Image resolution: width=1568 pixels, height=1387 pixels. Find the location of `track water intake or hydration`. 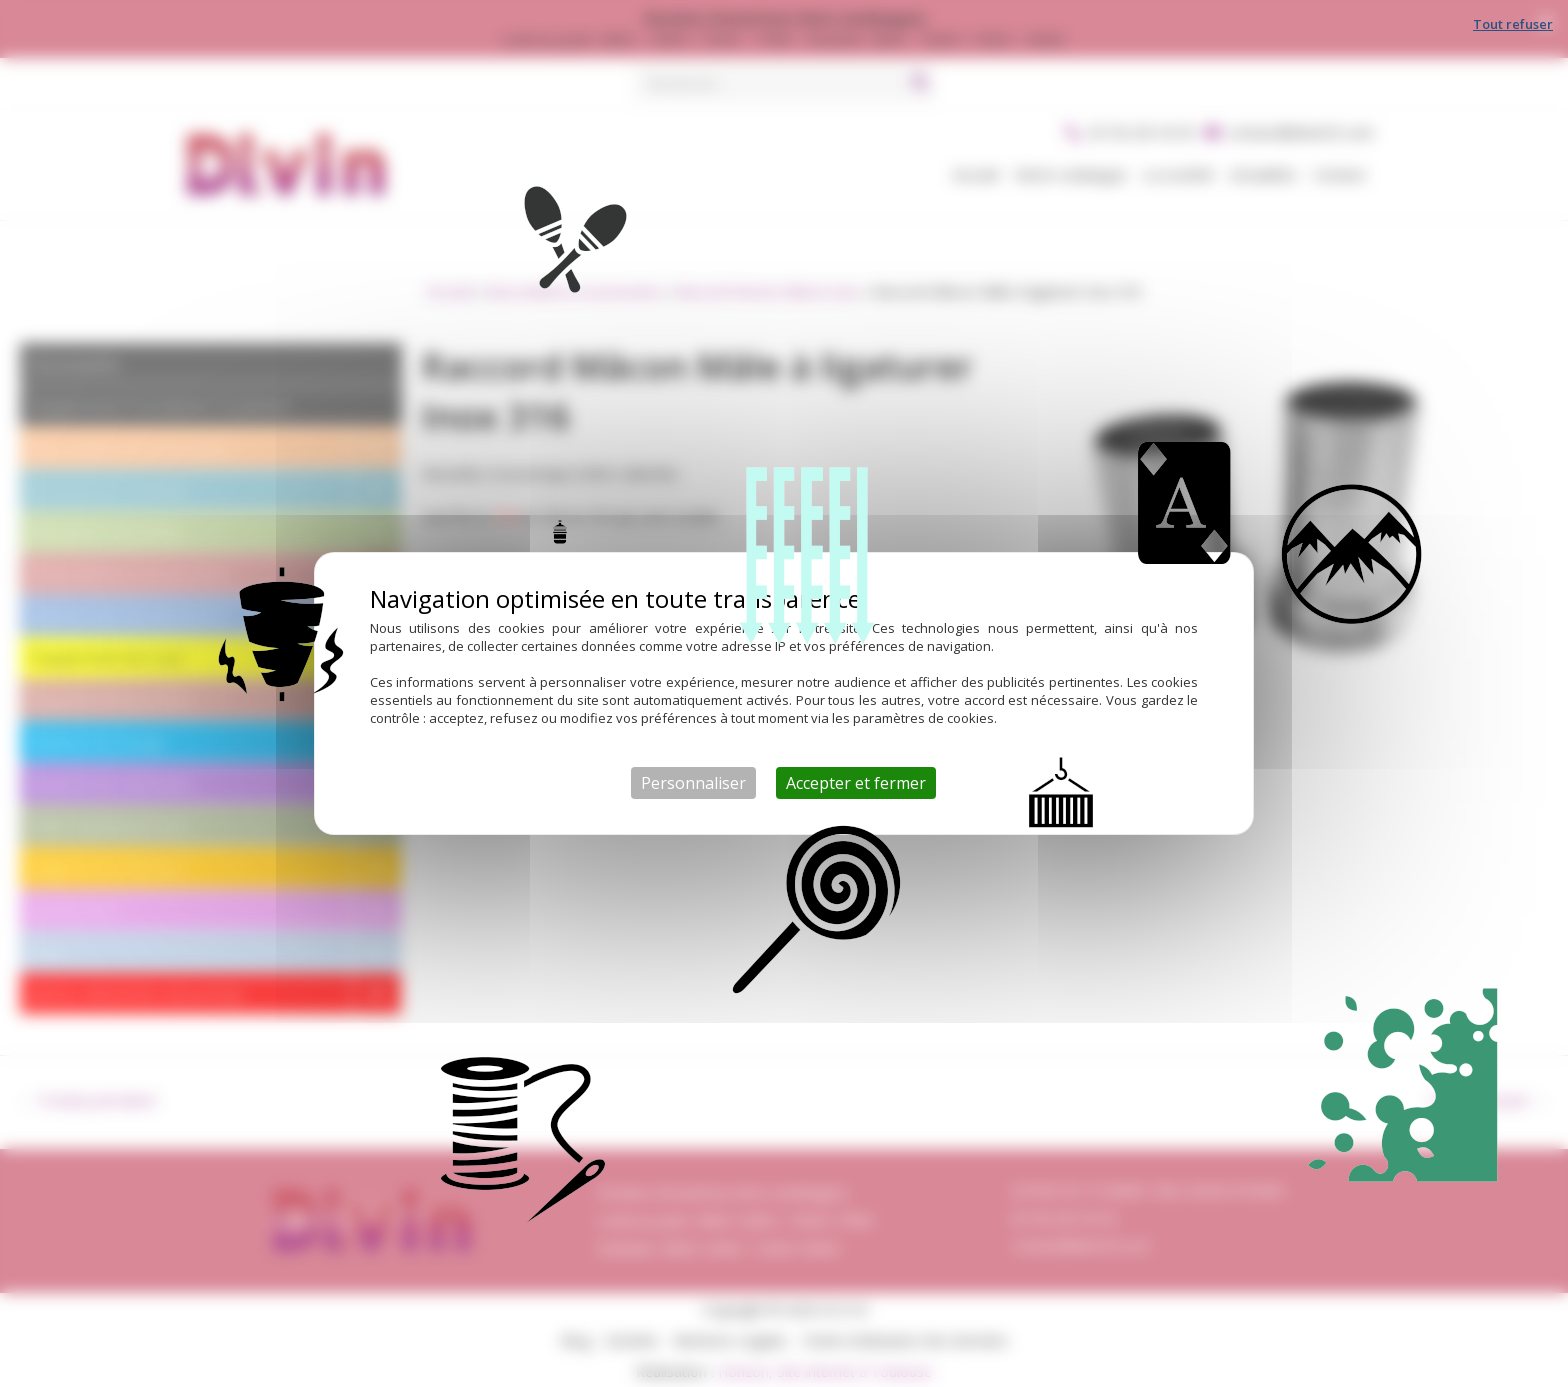

track water intake or hydration is located at coordinates (560, 532).